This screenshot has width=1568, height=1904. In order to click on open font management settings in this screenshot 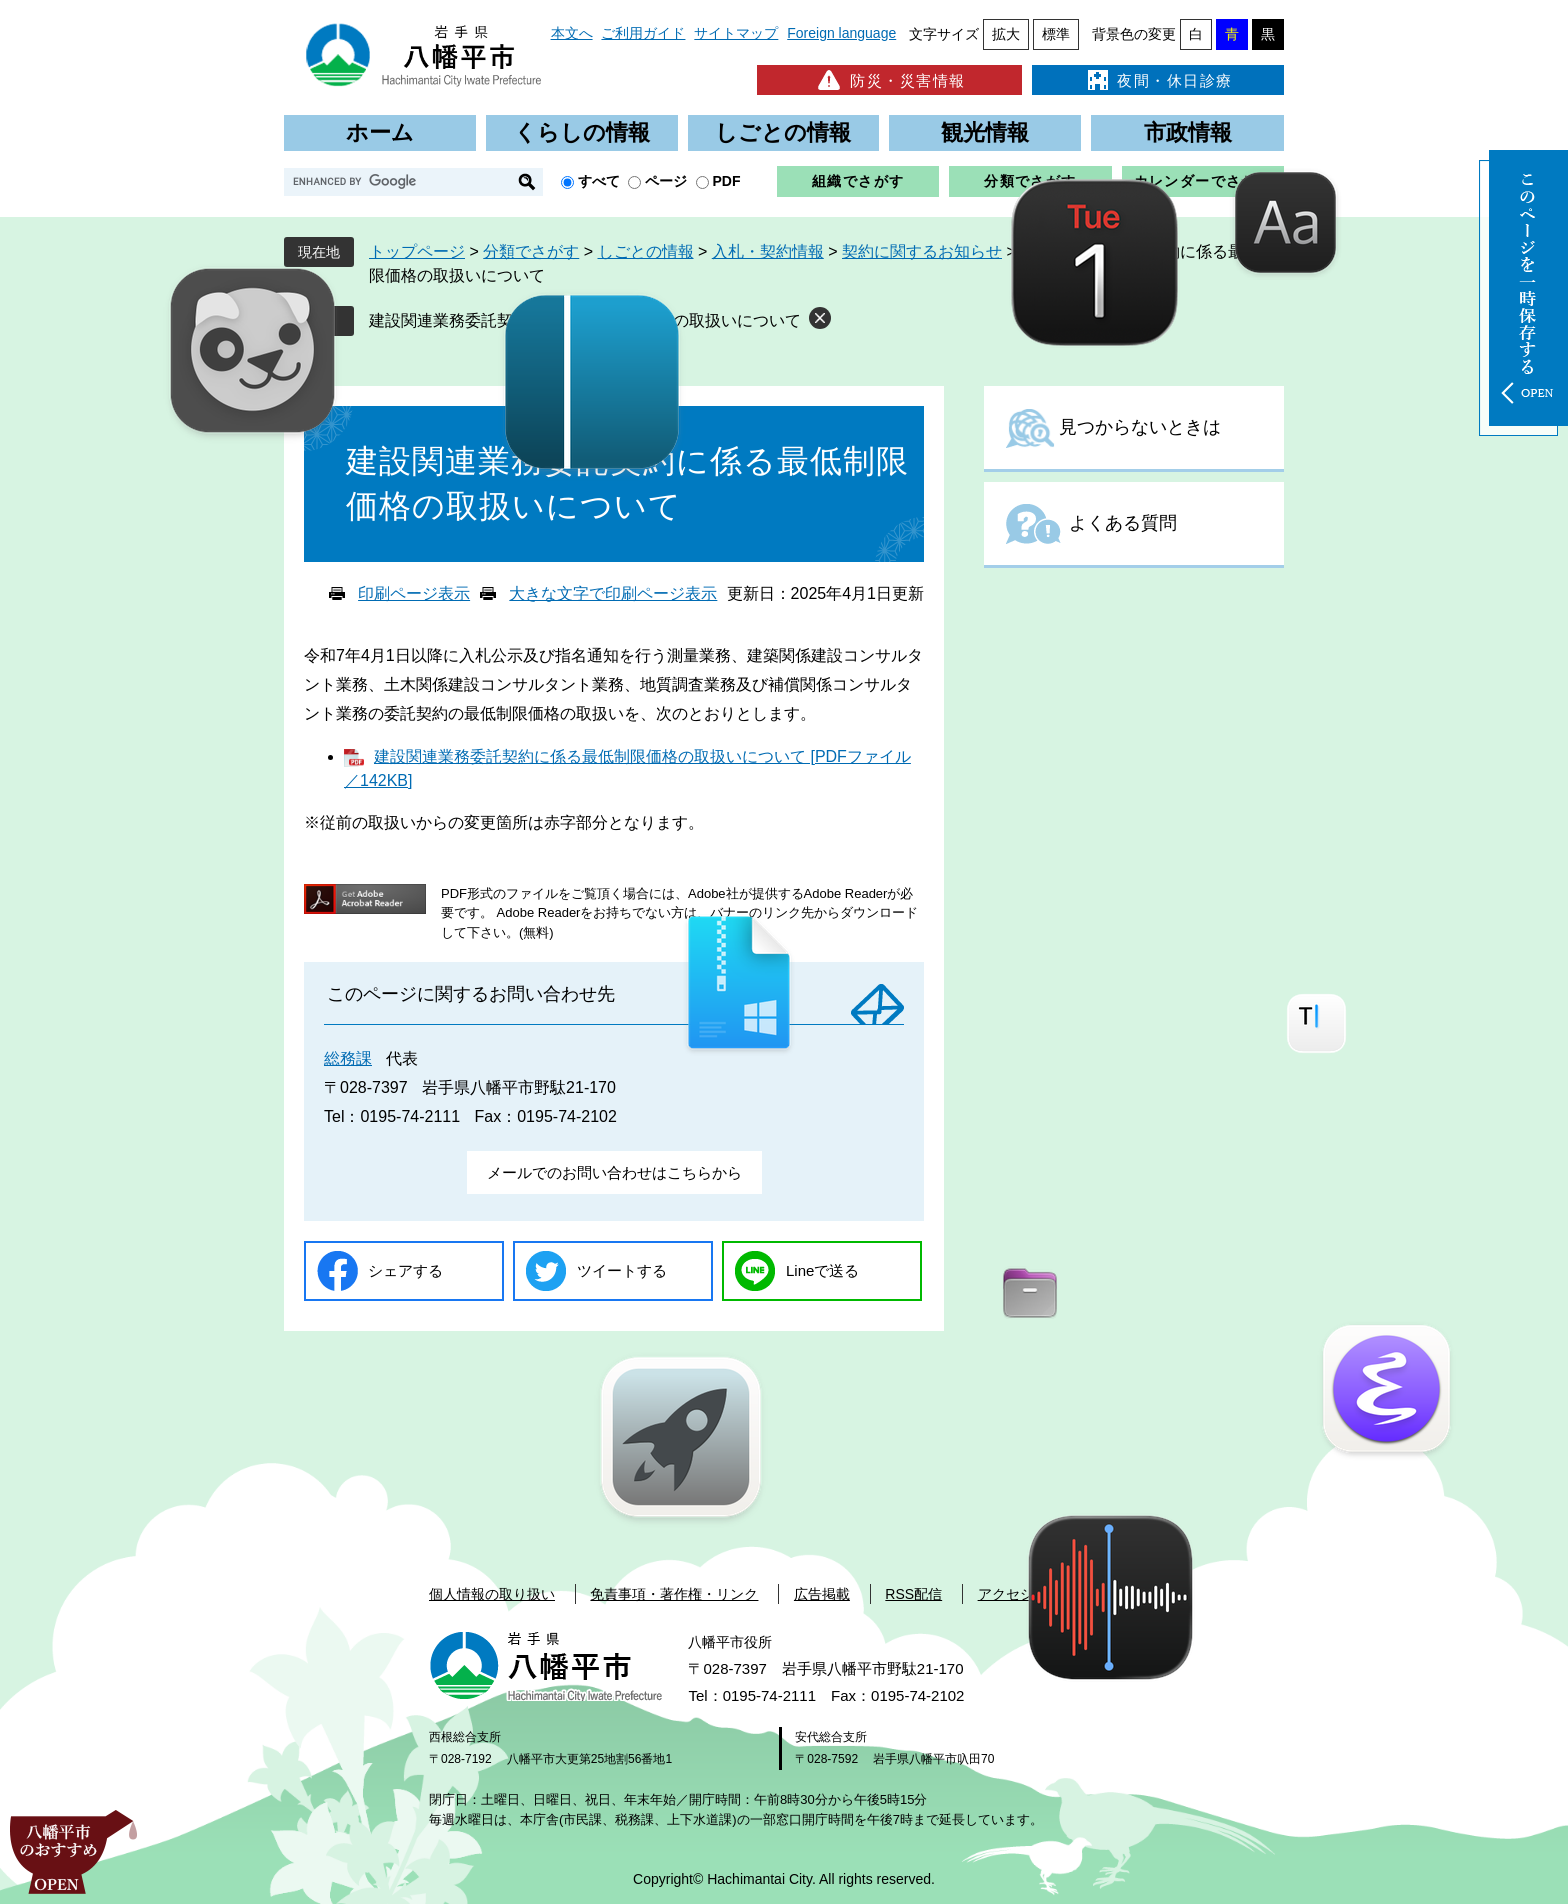, I will do `click(1285, 222)`.